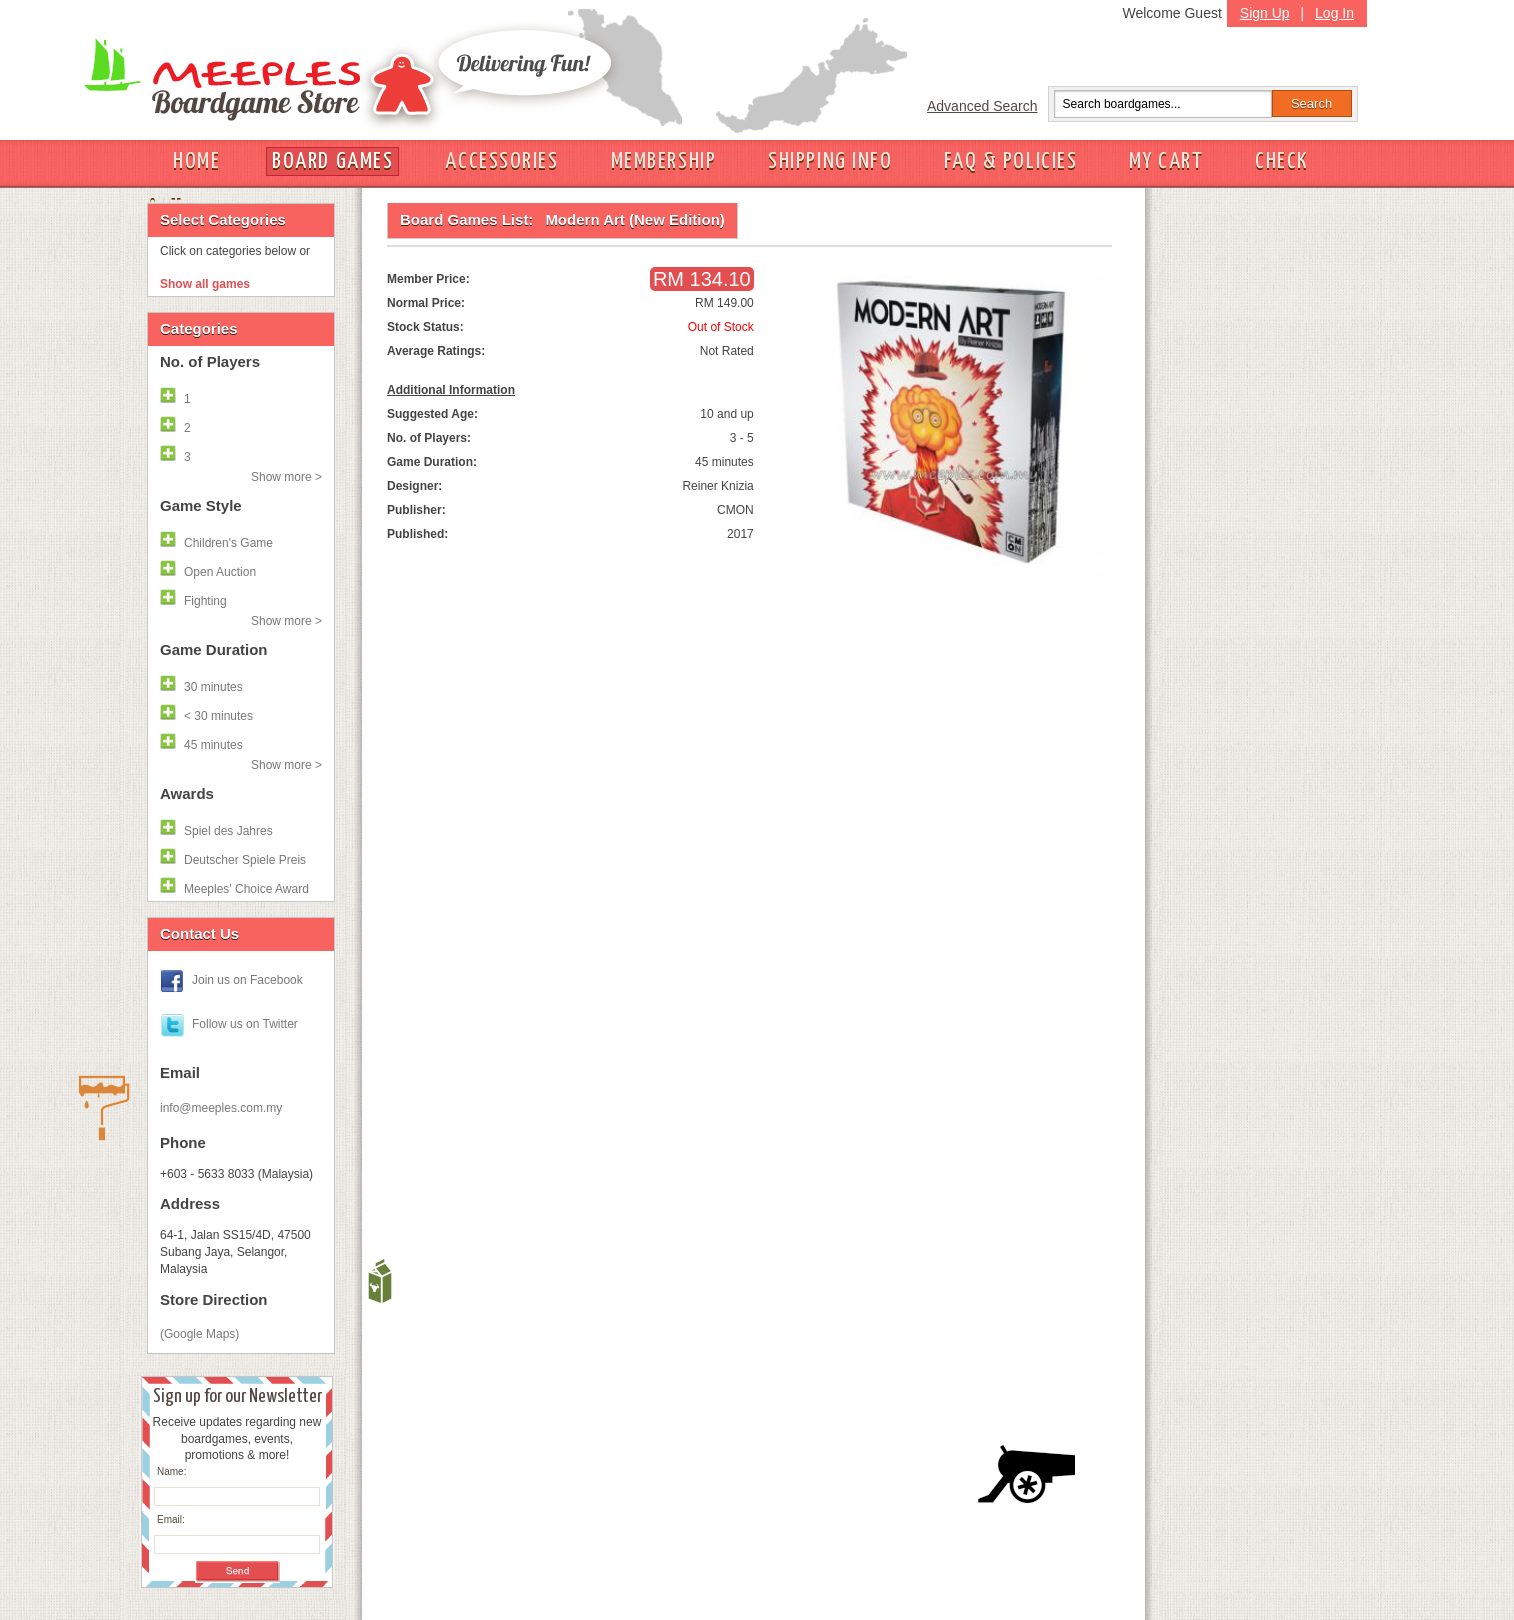  What do you see at coordinates (380, 1281) in the screenshot?
I see `milk or dairy product item in a game inventory` at bounding box center [380, 1281].